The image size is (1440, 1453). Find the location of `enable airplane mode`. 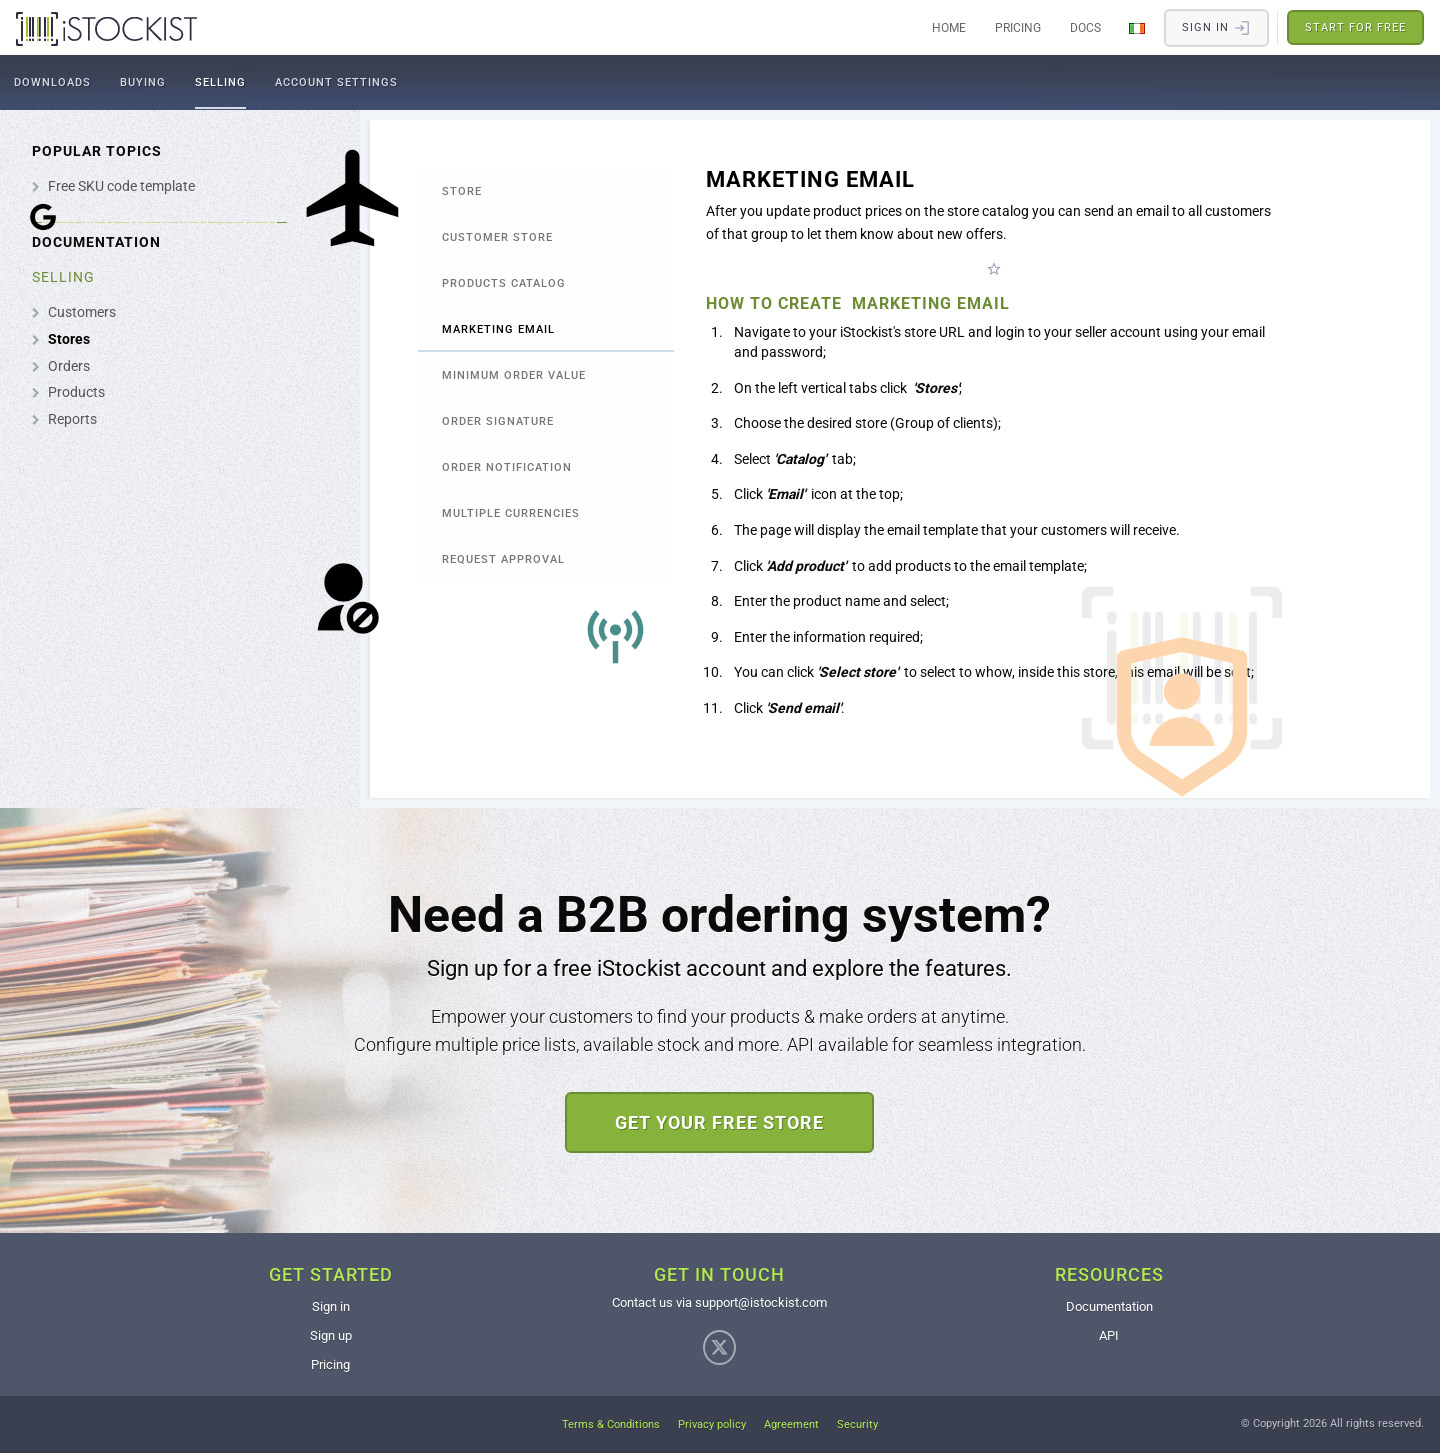

enable airplane mode is located at coordinates (350, 198).